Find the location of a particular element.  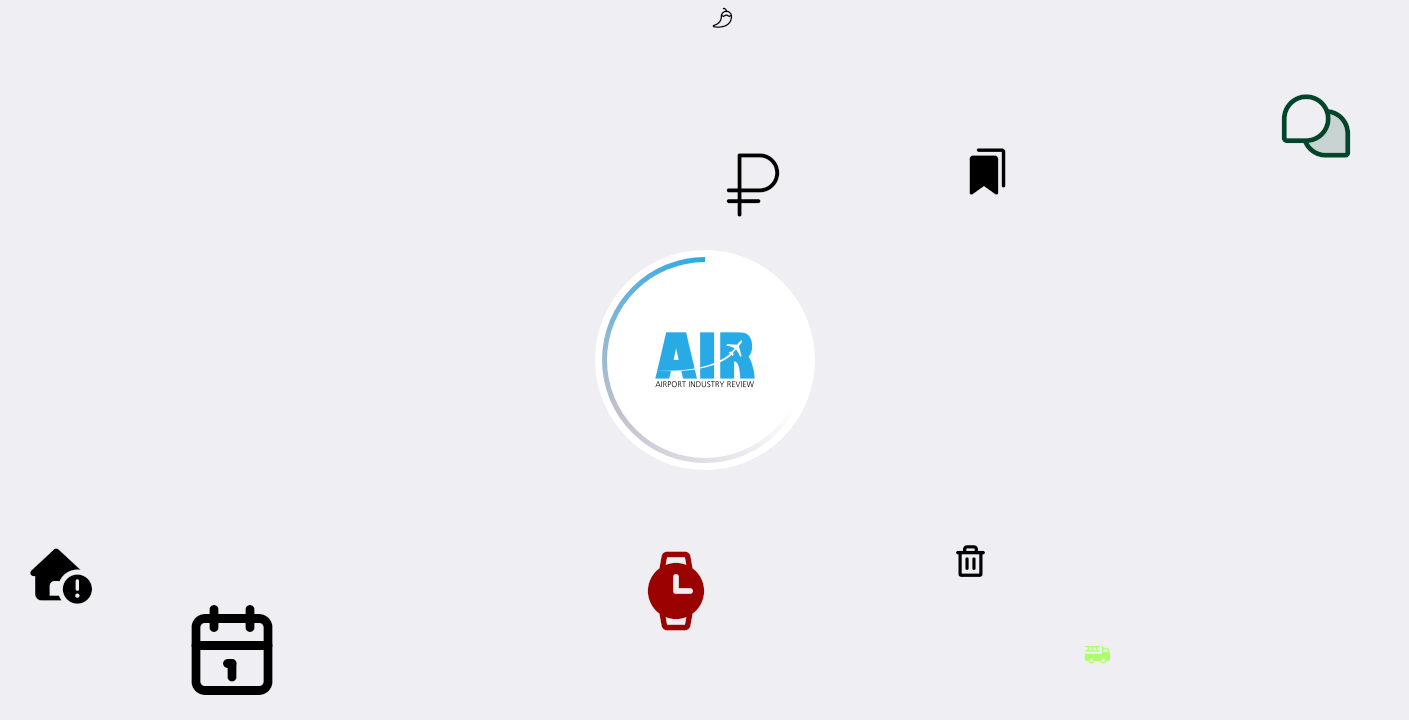

view time or clock settings is located at coordinates (676, 591).